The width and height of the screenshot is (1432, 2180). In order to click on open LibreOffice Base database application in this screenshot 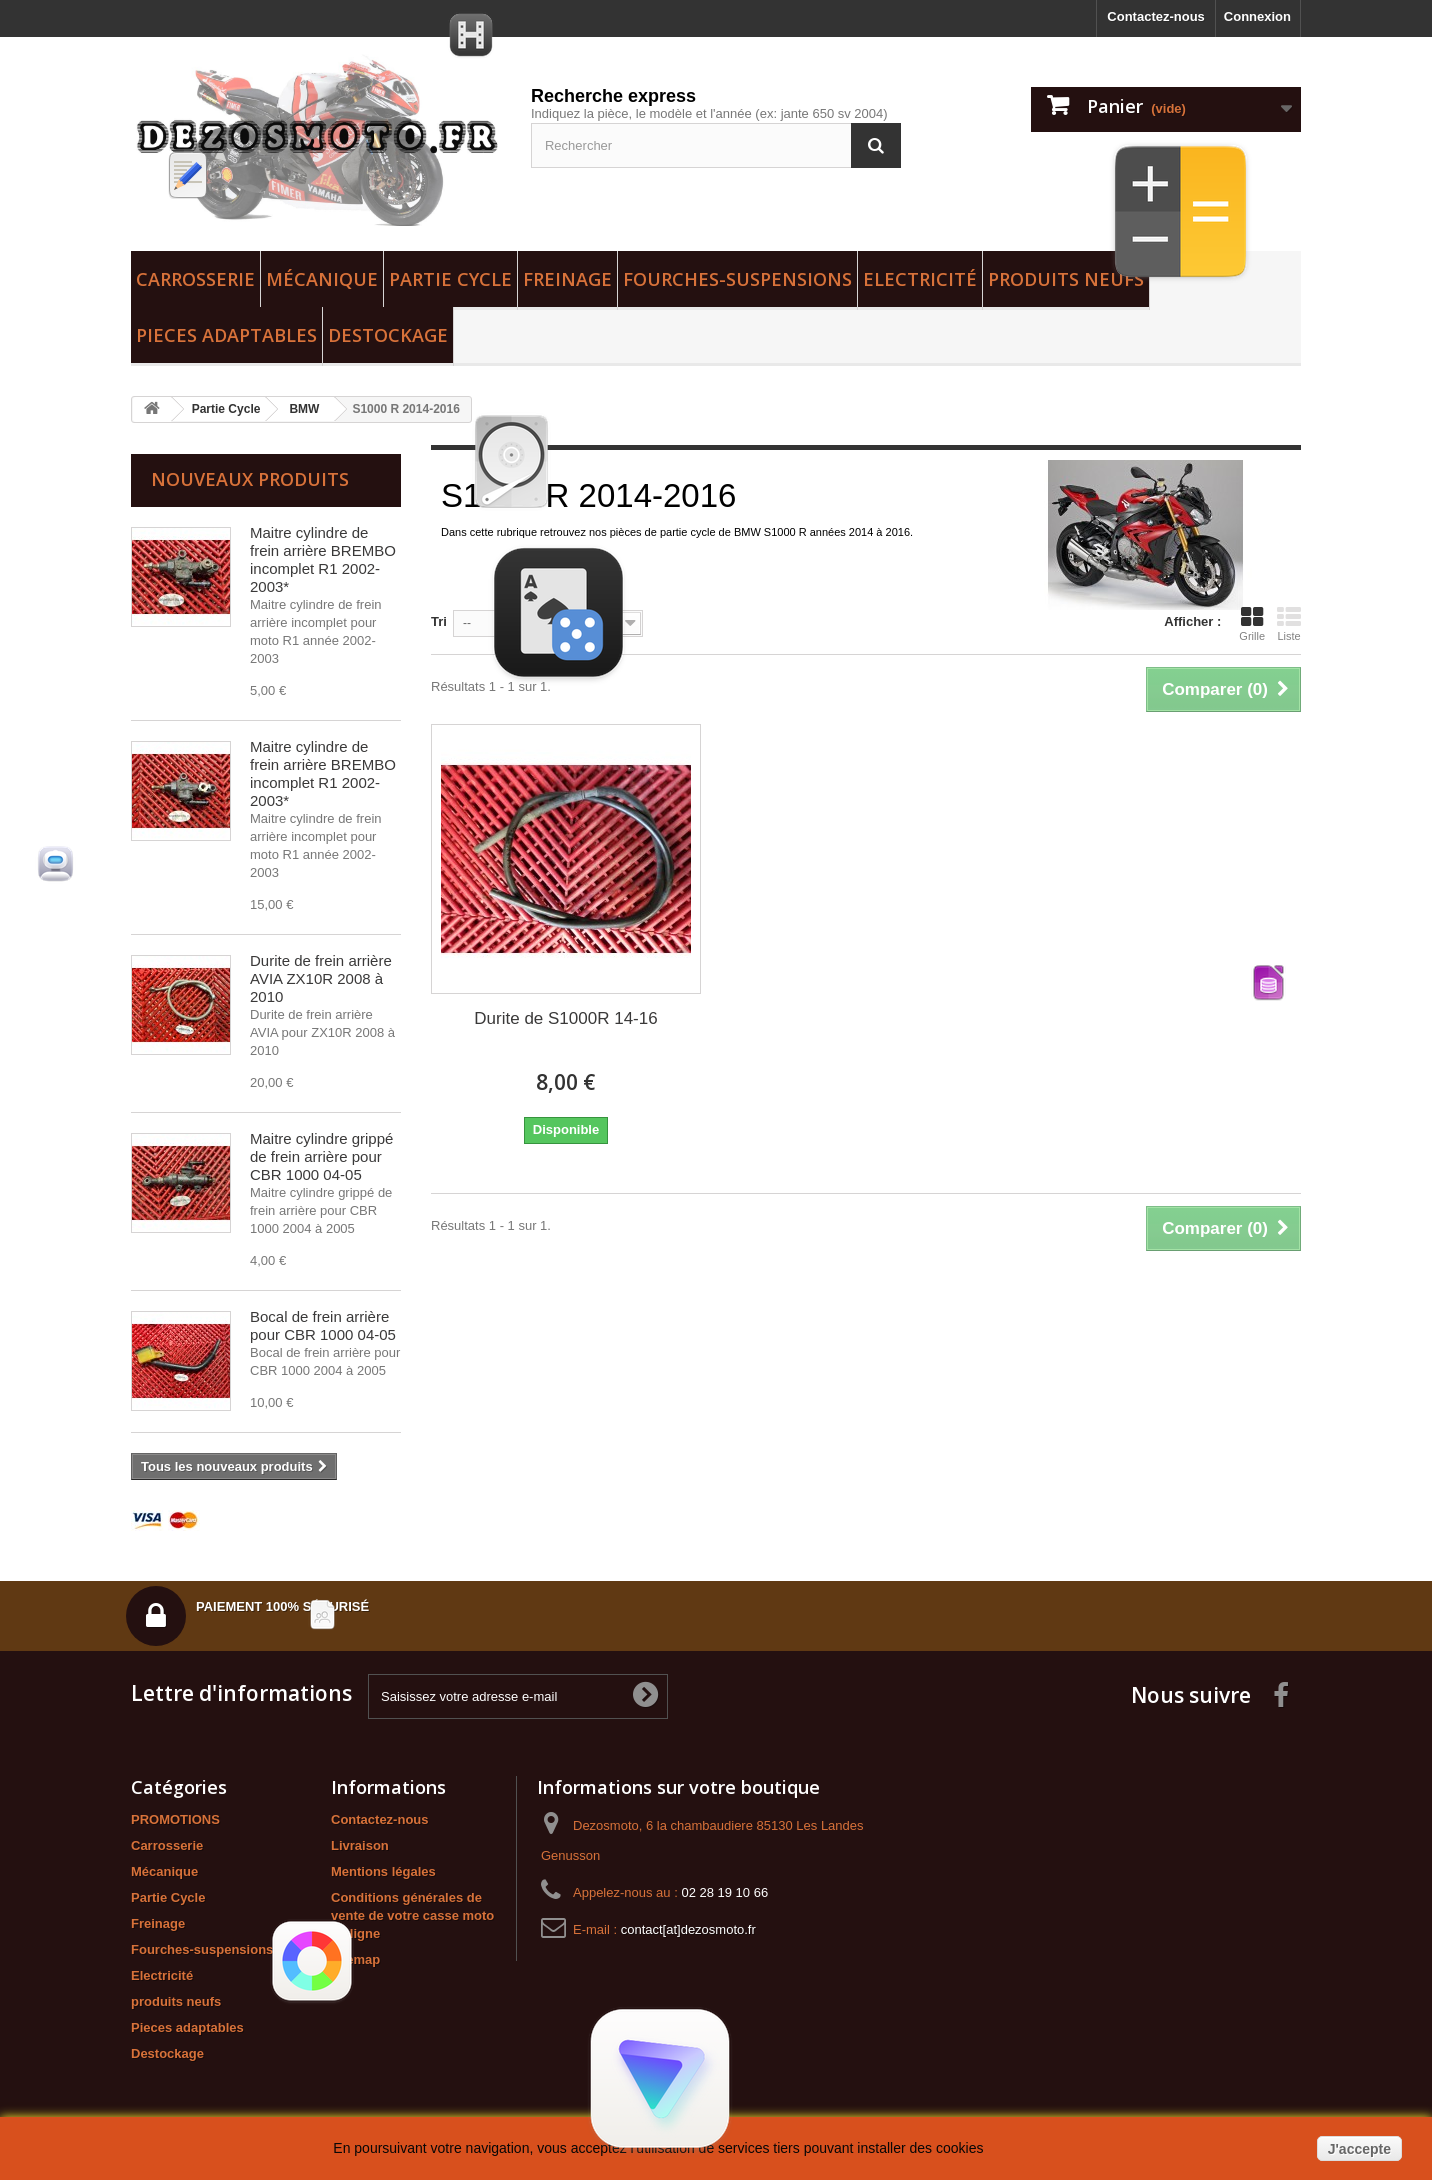, I will do `click(1268, 982)`.